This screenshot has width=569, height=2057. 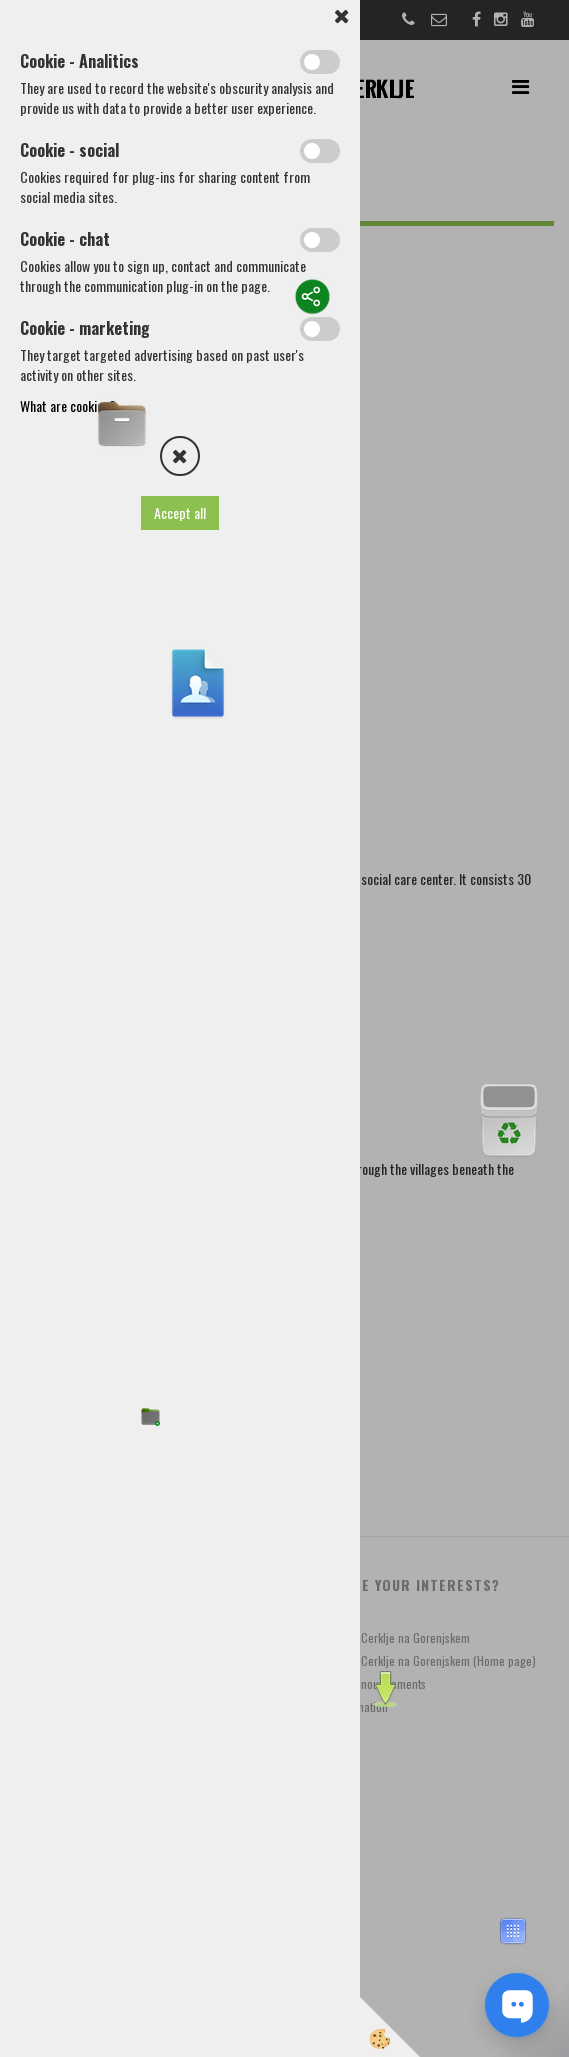 What do you see at coordinates (312, 296) in the screenshot?
I see `access sharing and network preferences` at bounding box center [312, 296].